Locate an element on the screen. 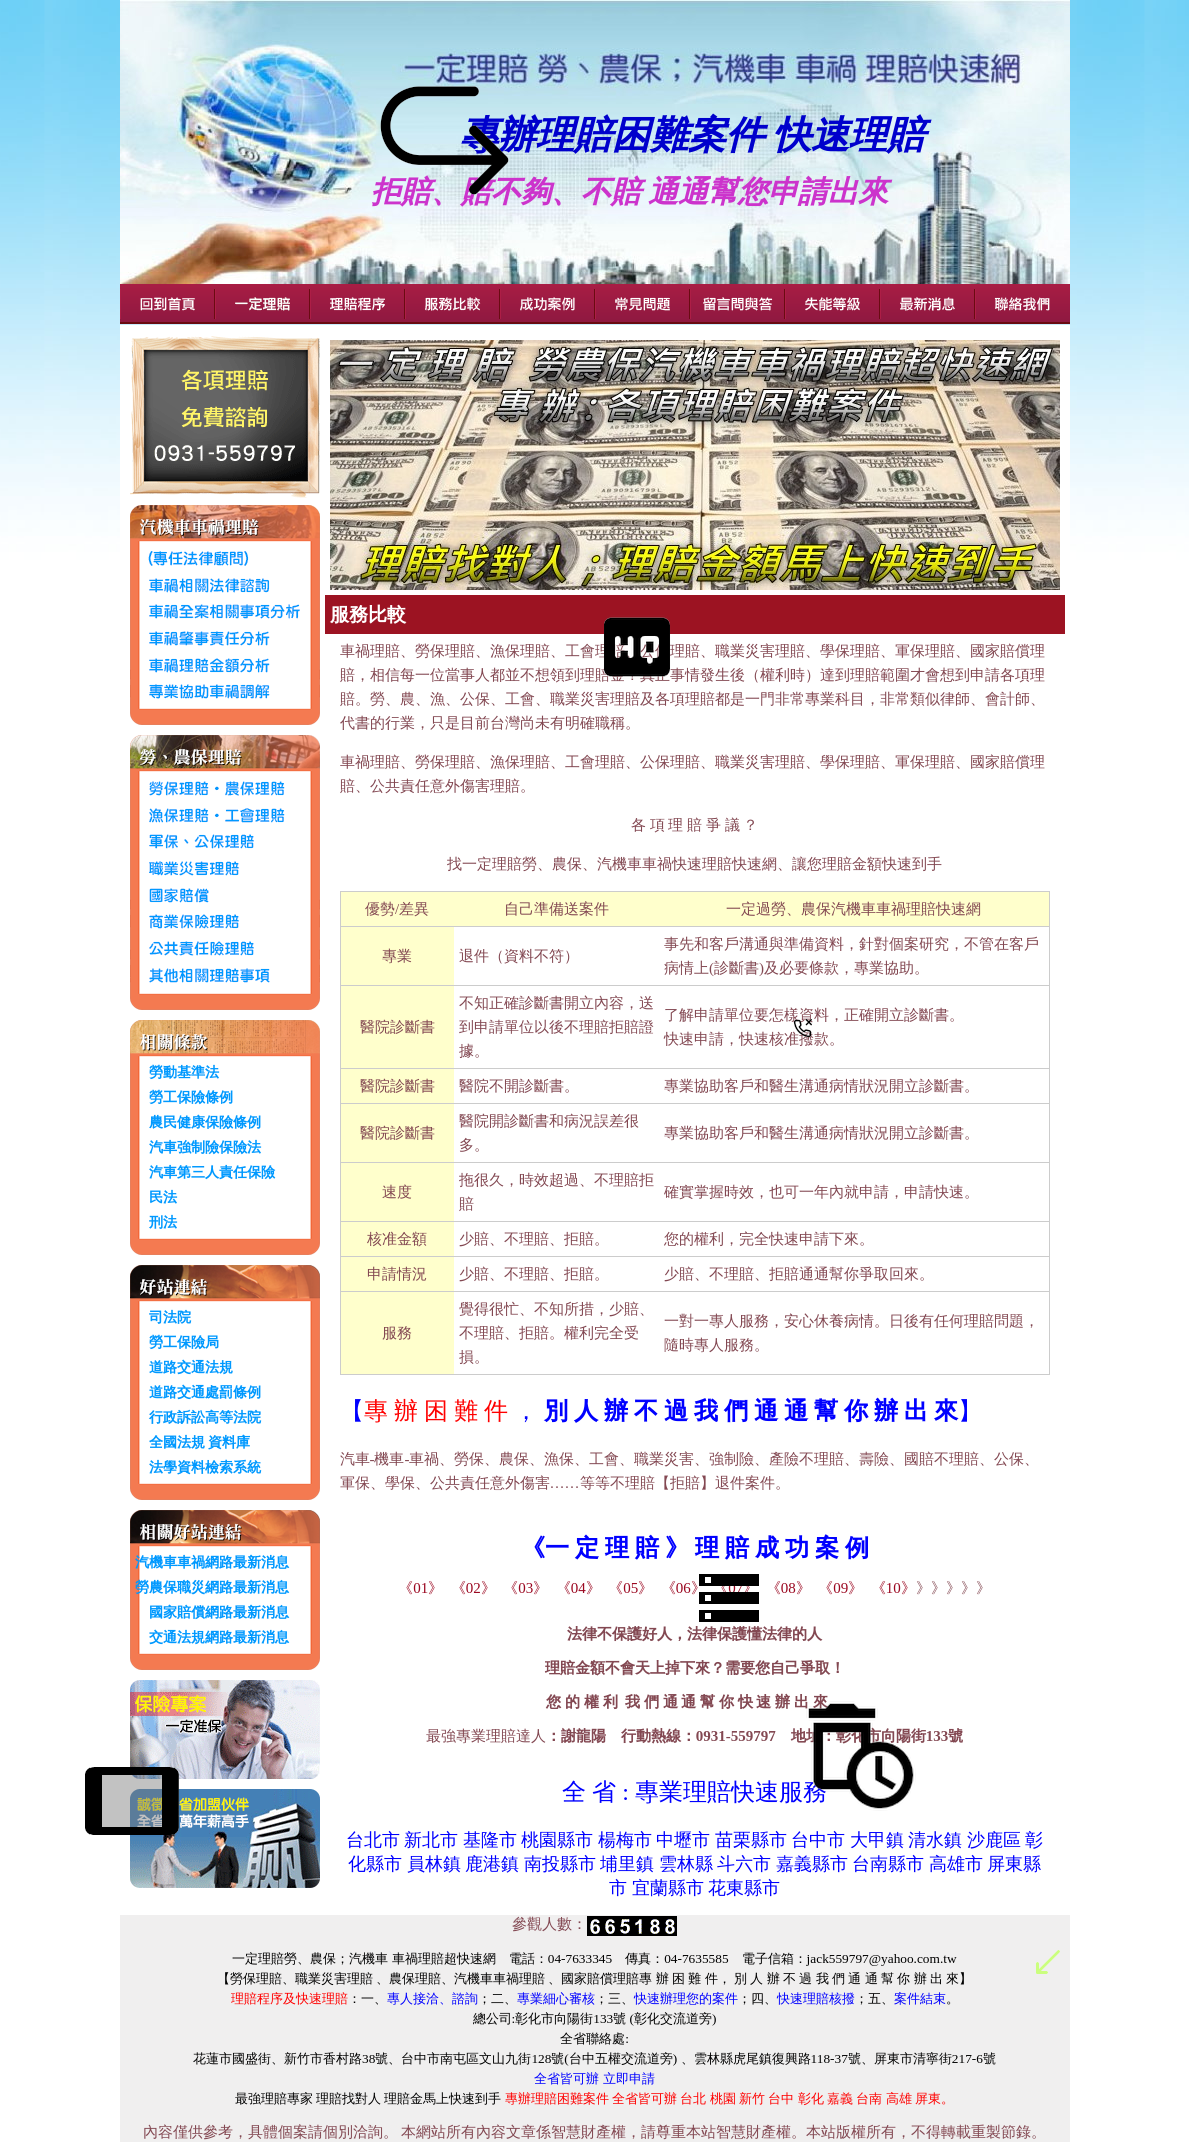 The image size is (1189, 2142). enable auto-delete for items after a set time is located at coordinates (861, 1756).